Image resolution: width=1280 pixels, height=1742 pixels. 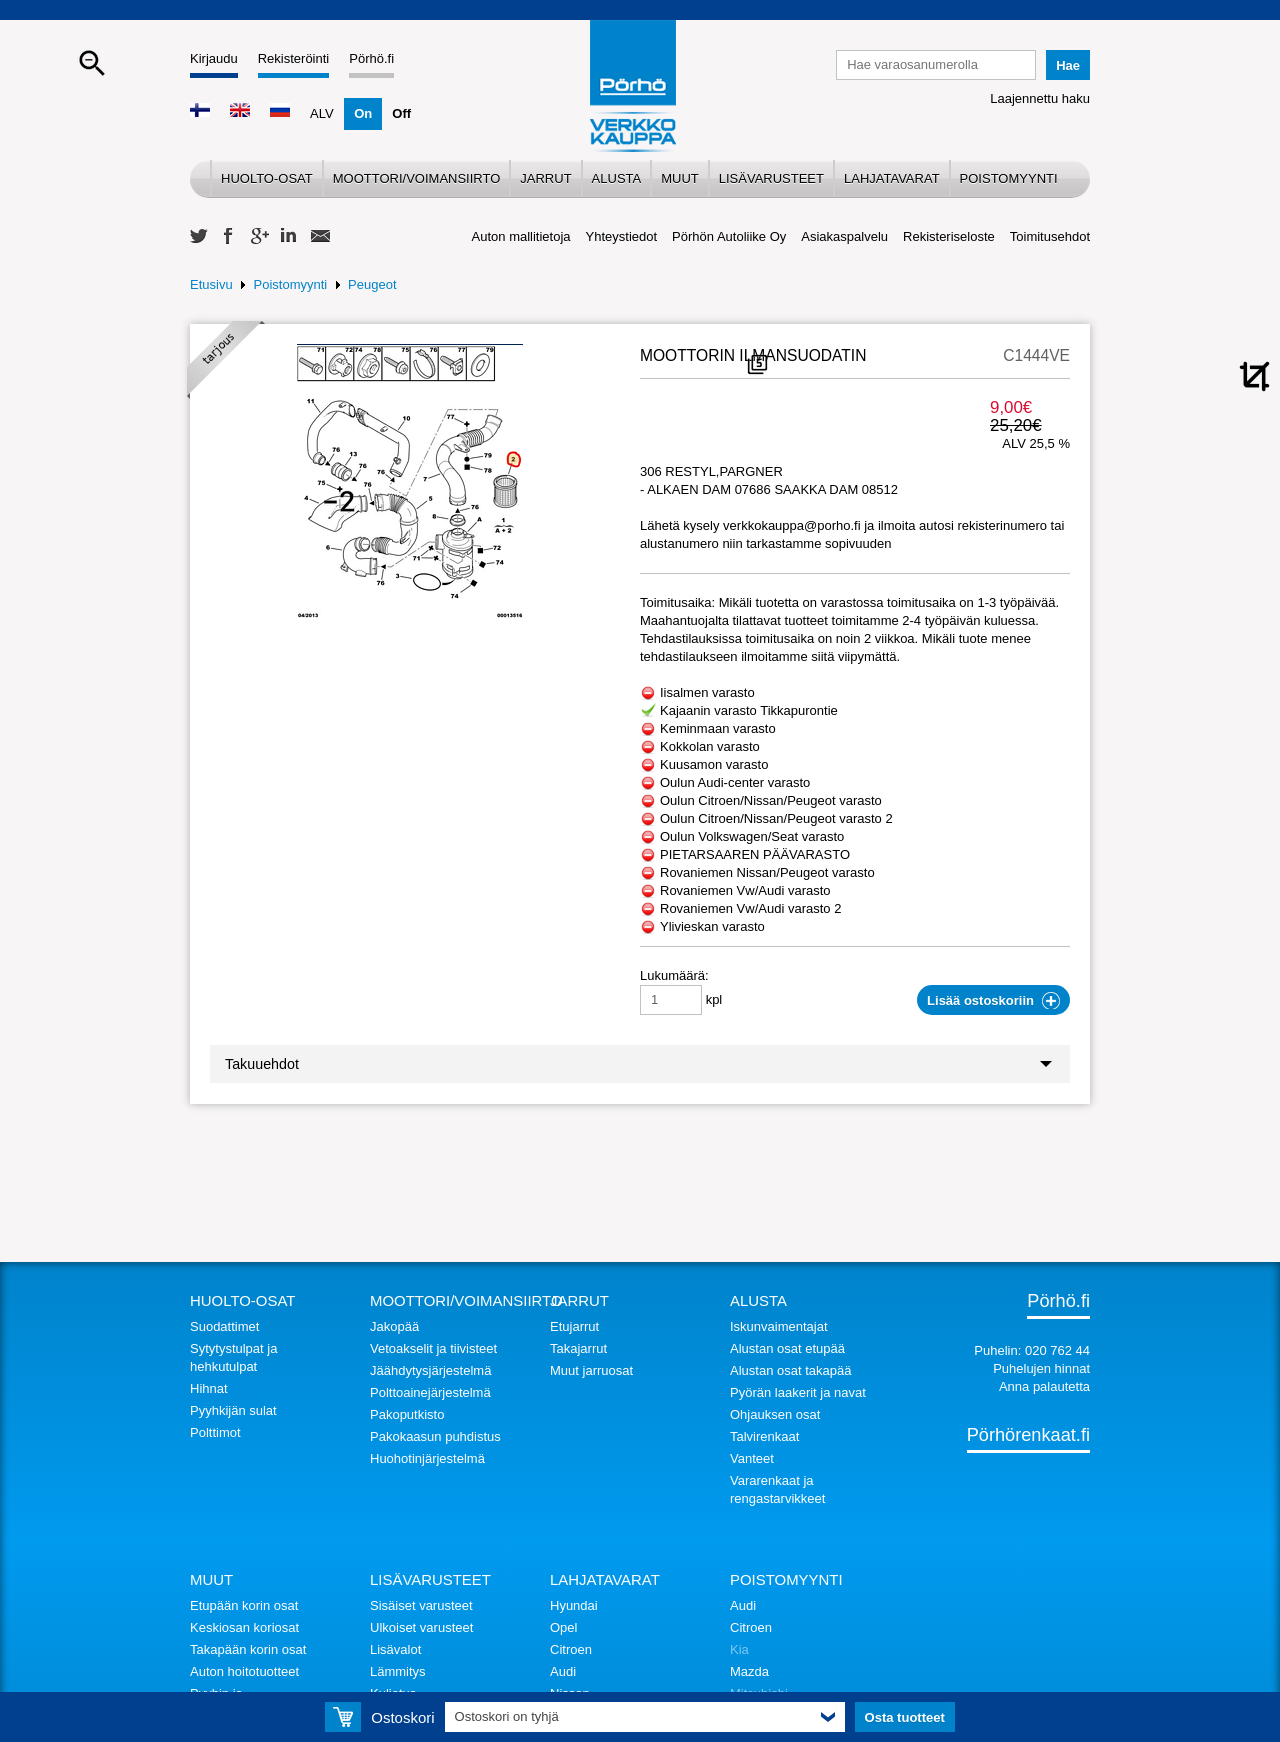 I want to click on zoom out to see more of the view, so click(x=92, y=63).